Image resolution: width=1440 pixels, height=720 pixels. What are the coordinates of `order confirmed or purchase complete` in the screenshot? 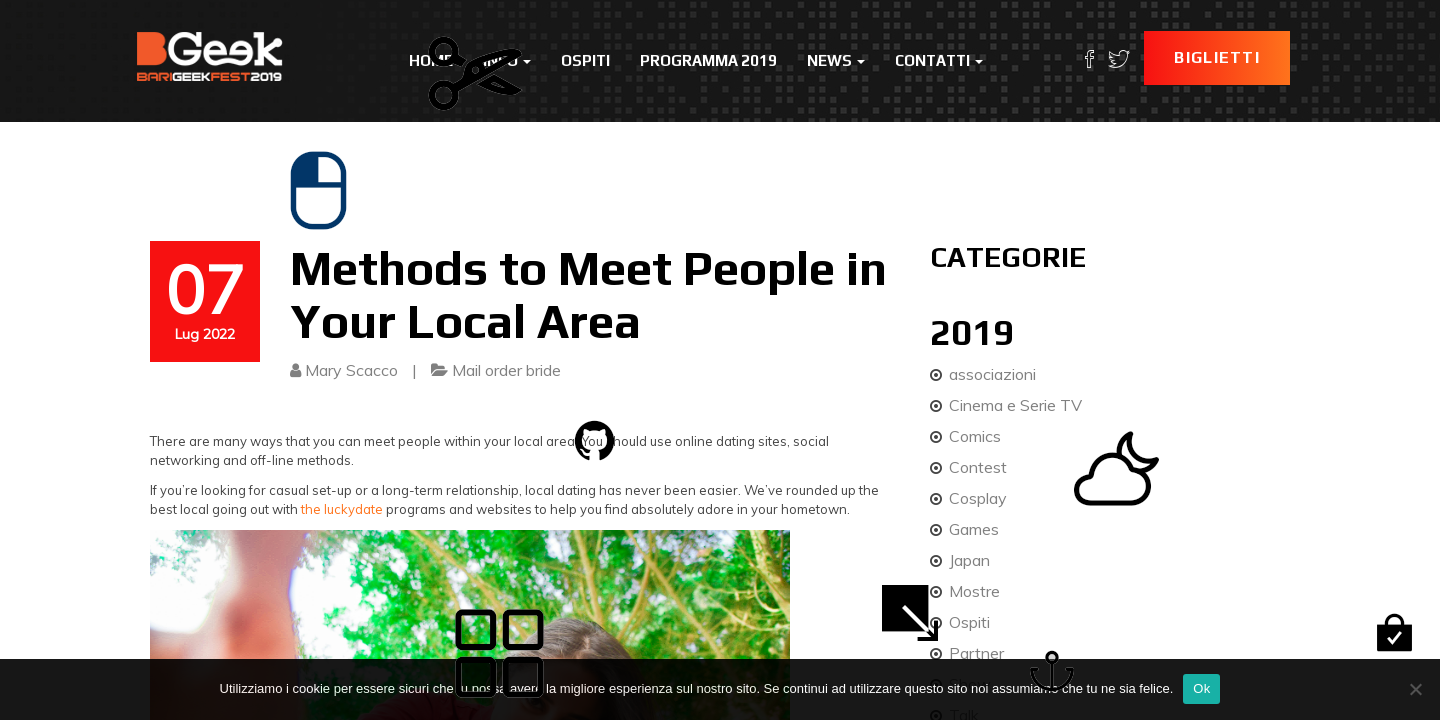 It's located at (1394, 632).